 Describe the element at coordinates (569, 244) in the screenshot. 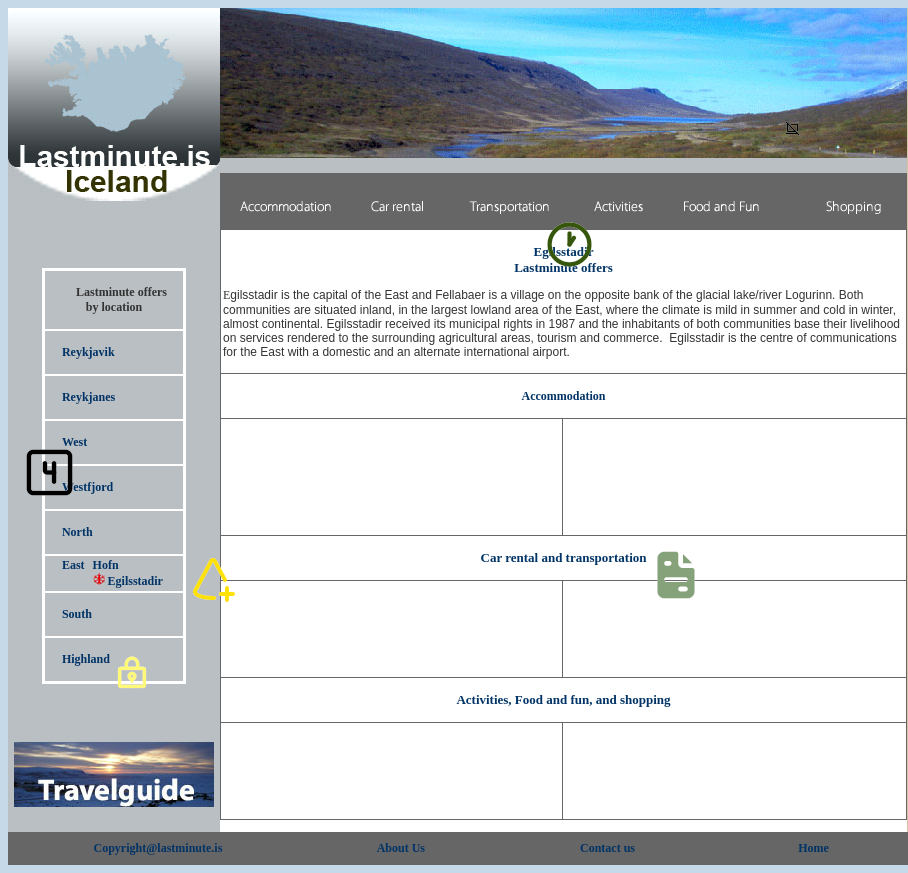

I see `indicates the current time is 1 o'clock` at that location.